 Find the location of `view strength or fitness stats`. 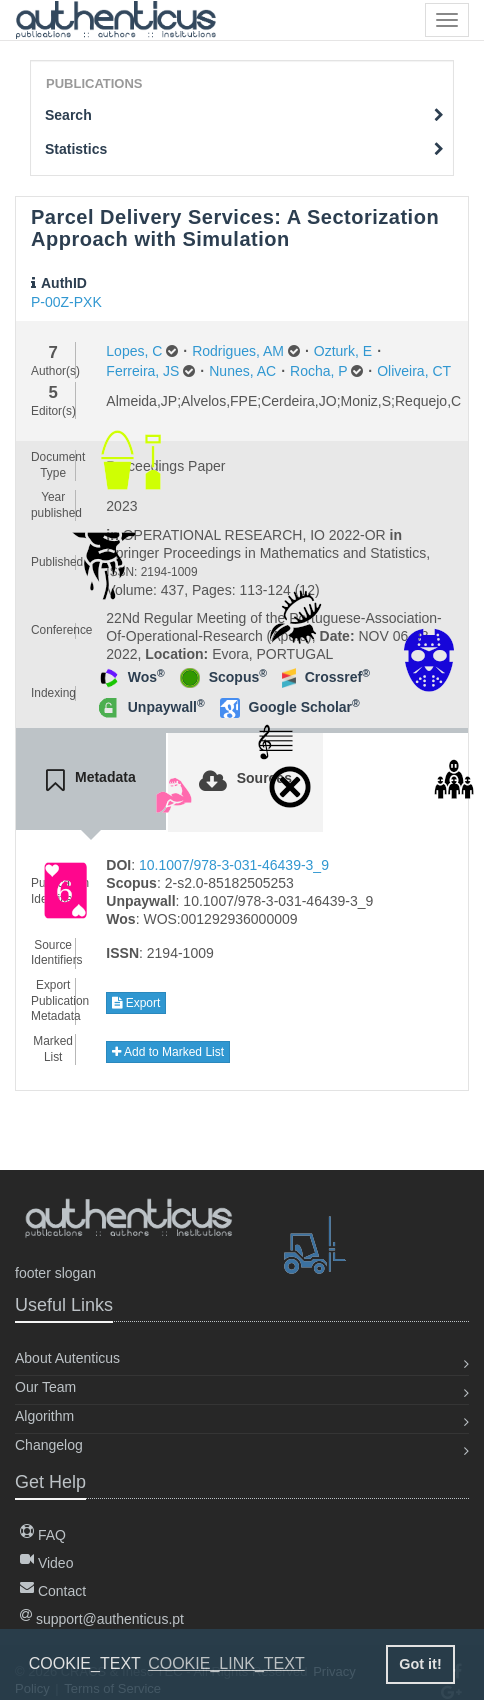

view strength or fitness stats is located at coordinates (174, 795).